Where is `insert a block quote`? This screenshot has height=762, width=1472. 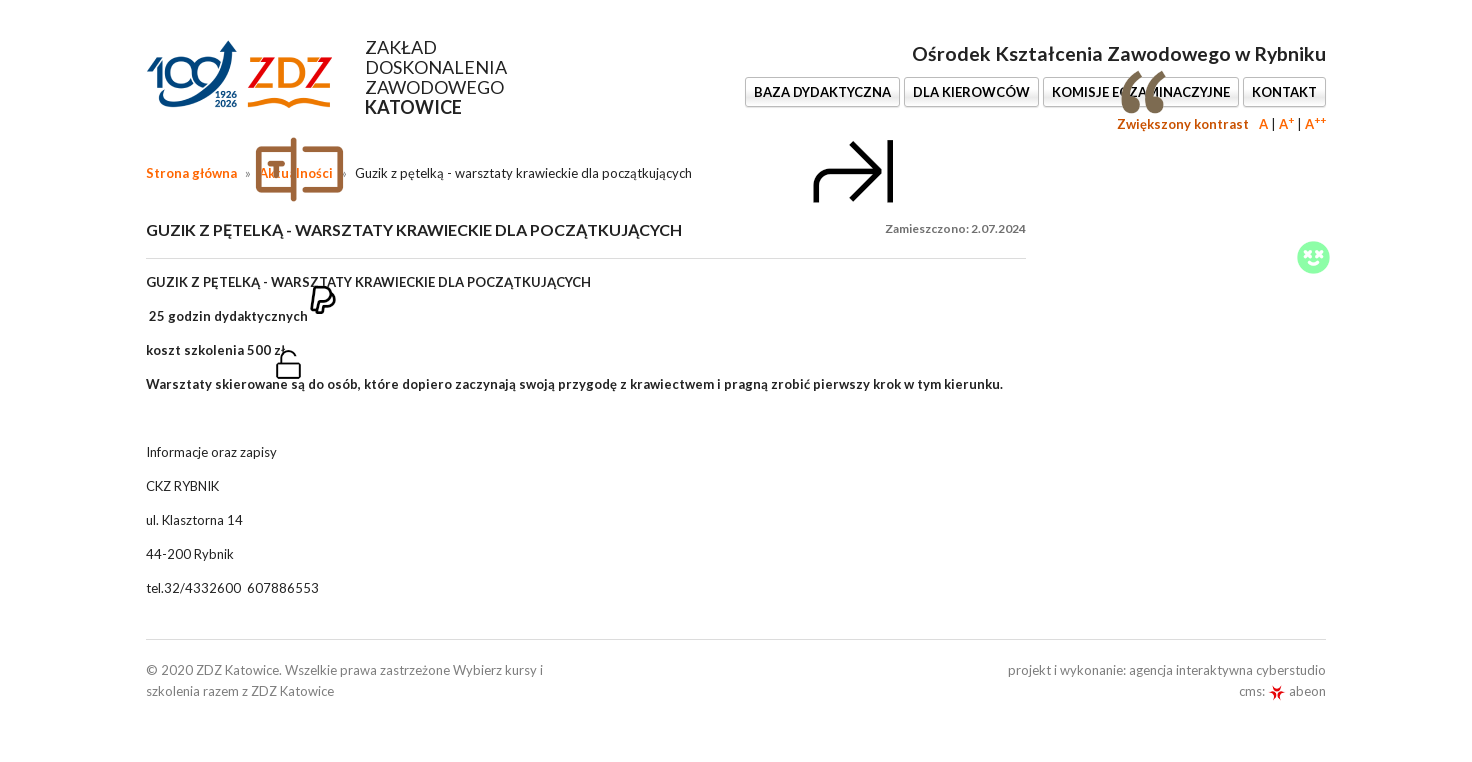
insert a block quote is located at coordinates (1145, 92).